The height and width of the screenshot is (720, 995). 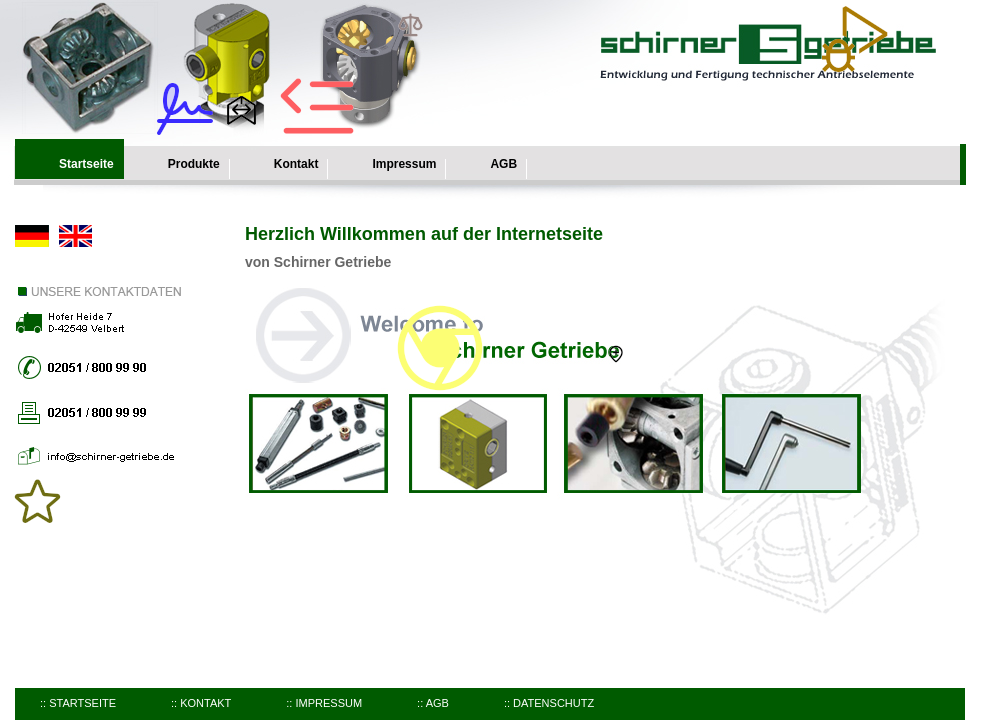 I want to click on access comparison or weighing features, so click(x=410, y=25).